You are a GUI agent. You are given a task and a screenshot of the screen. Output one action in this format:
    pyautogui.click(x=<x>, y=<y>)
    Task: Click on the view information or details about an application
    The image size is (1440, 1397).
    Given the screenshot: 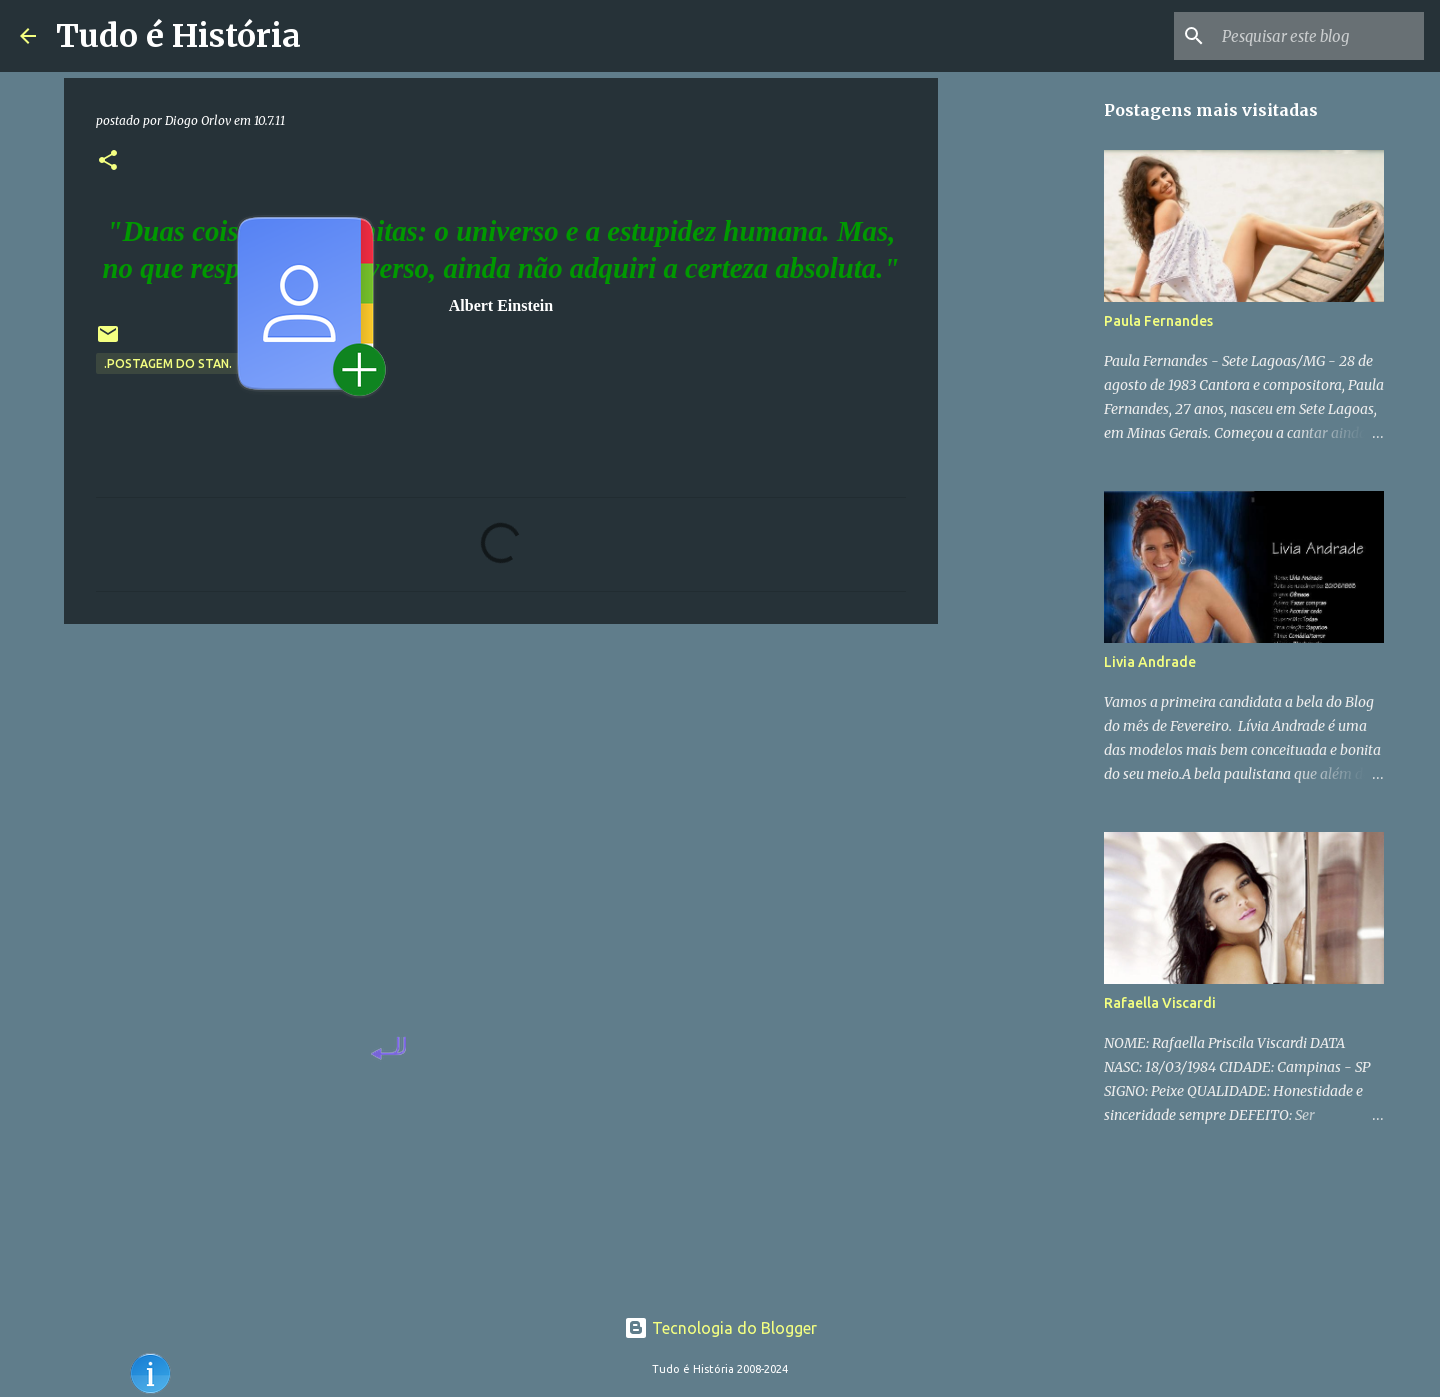 What is the action you would take?
    pyautogui.click(x=150, y=1373)
    